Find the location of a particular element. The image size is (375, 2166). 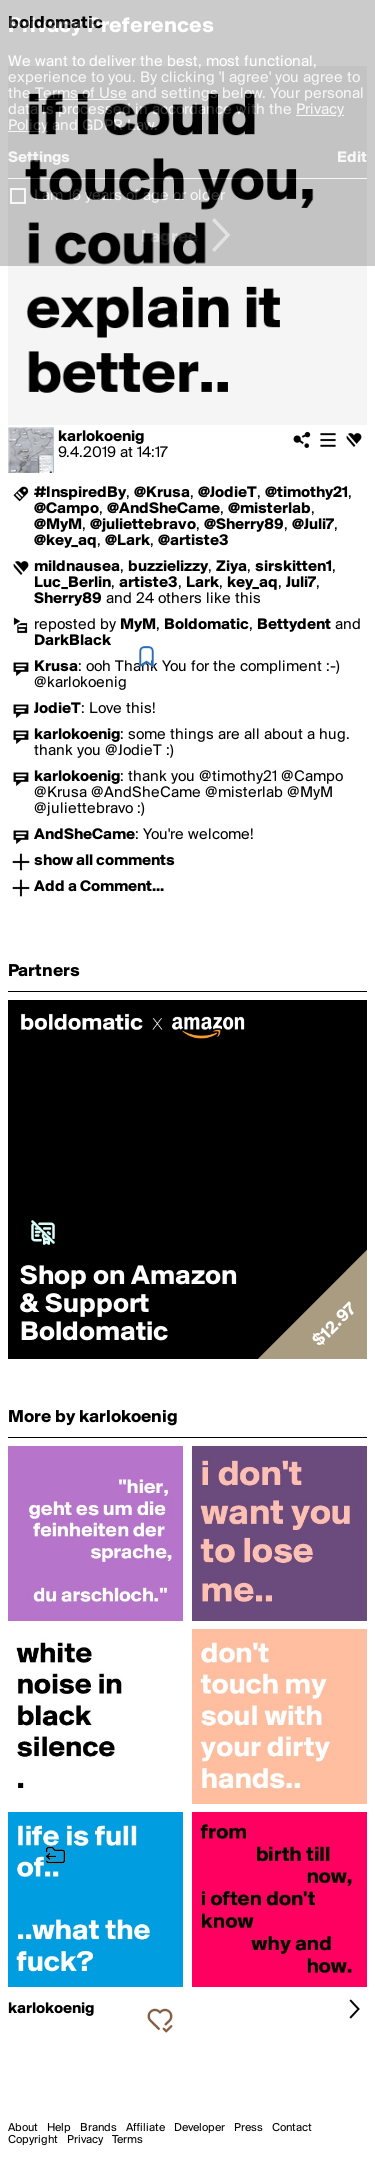

export files from folder is located at coordinates (55, 1855).